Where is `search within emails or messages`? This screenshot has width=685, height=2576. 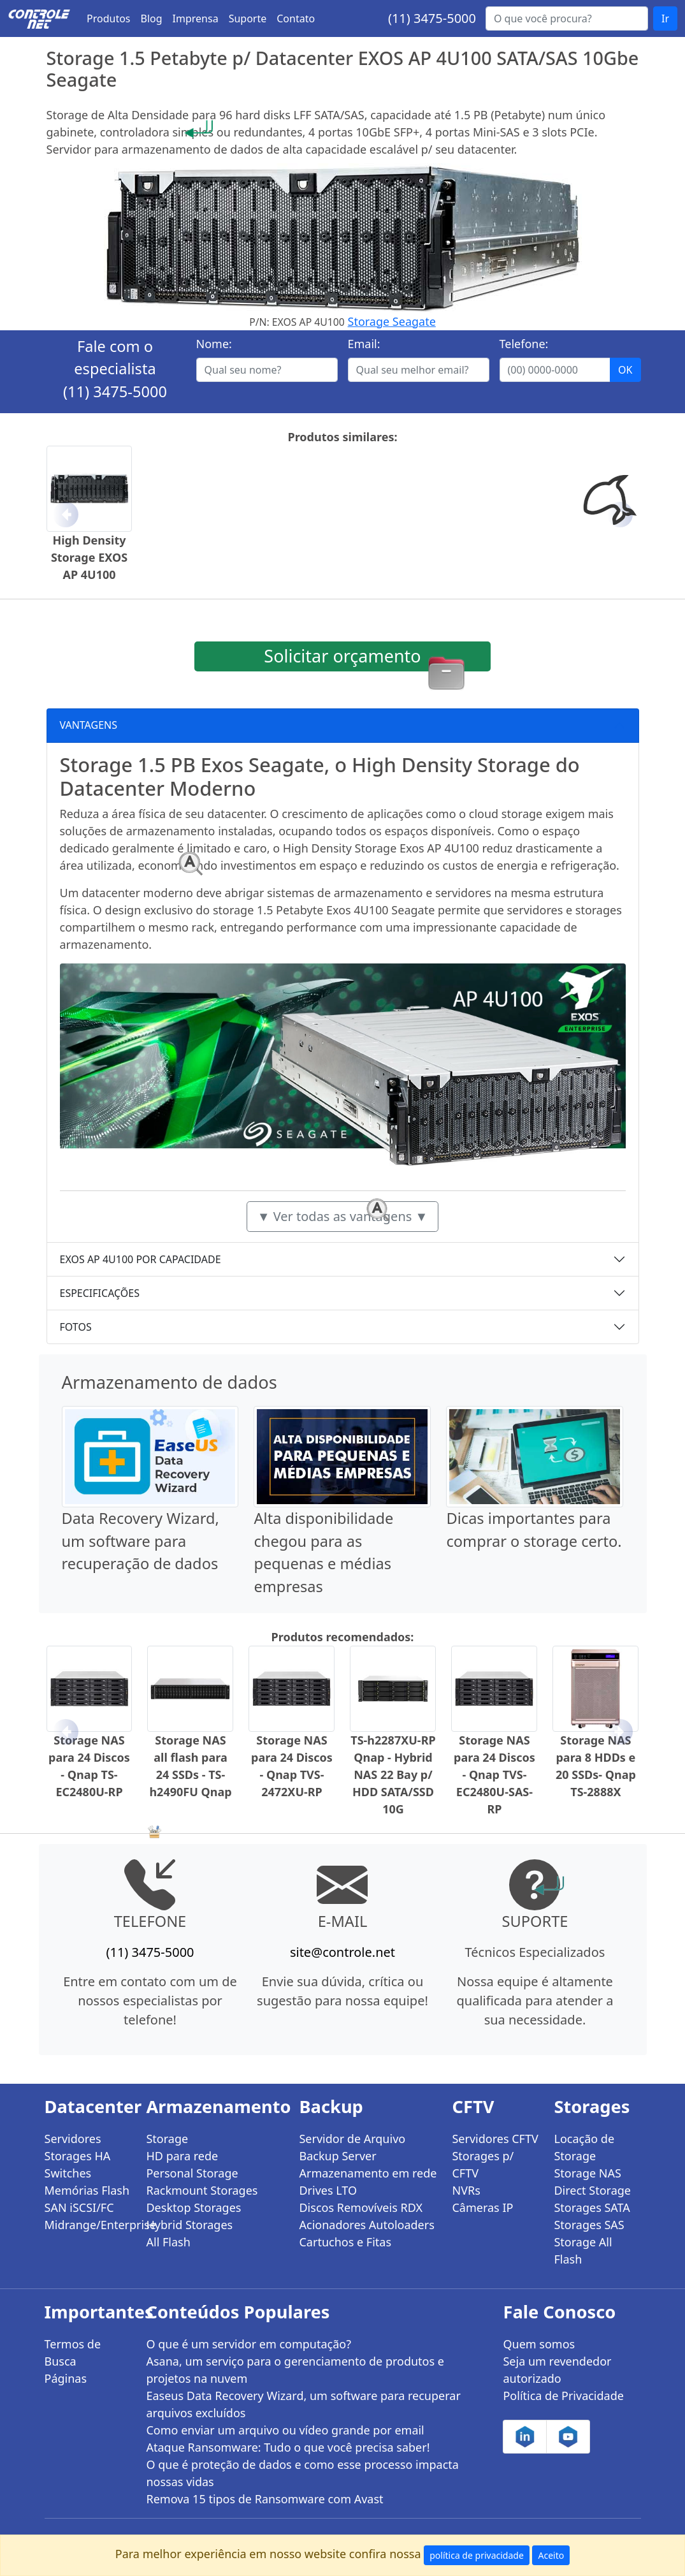
search within emails or messages is located at coordinates (191, 863).